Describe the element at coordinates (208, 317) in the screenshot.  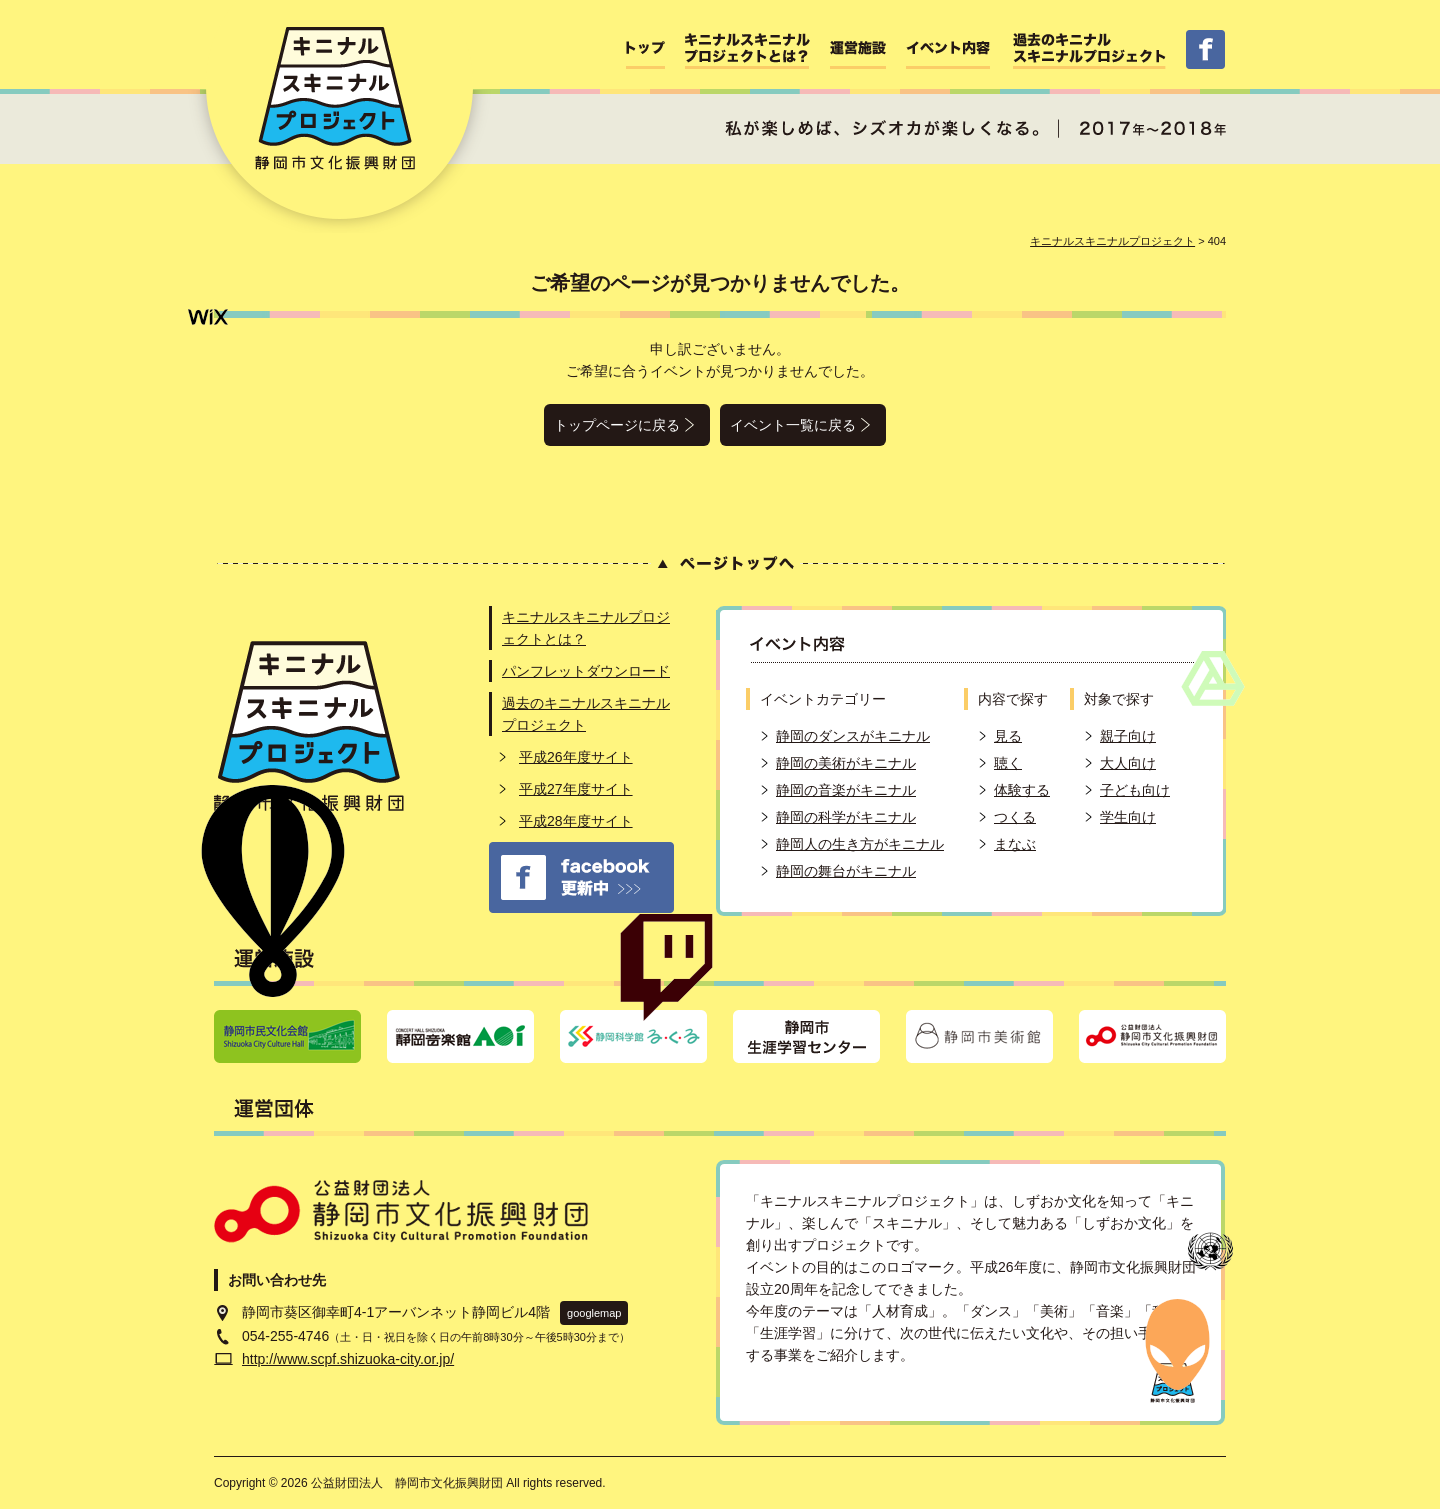
I see `visit or connect to wix website builder` at that location.